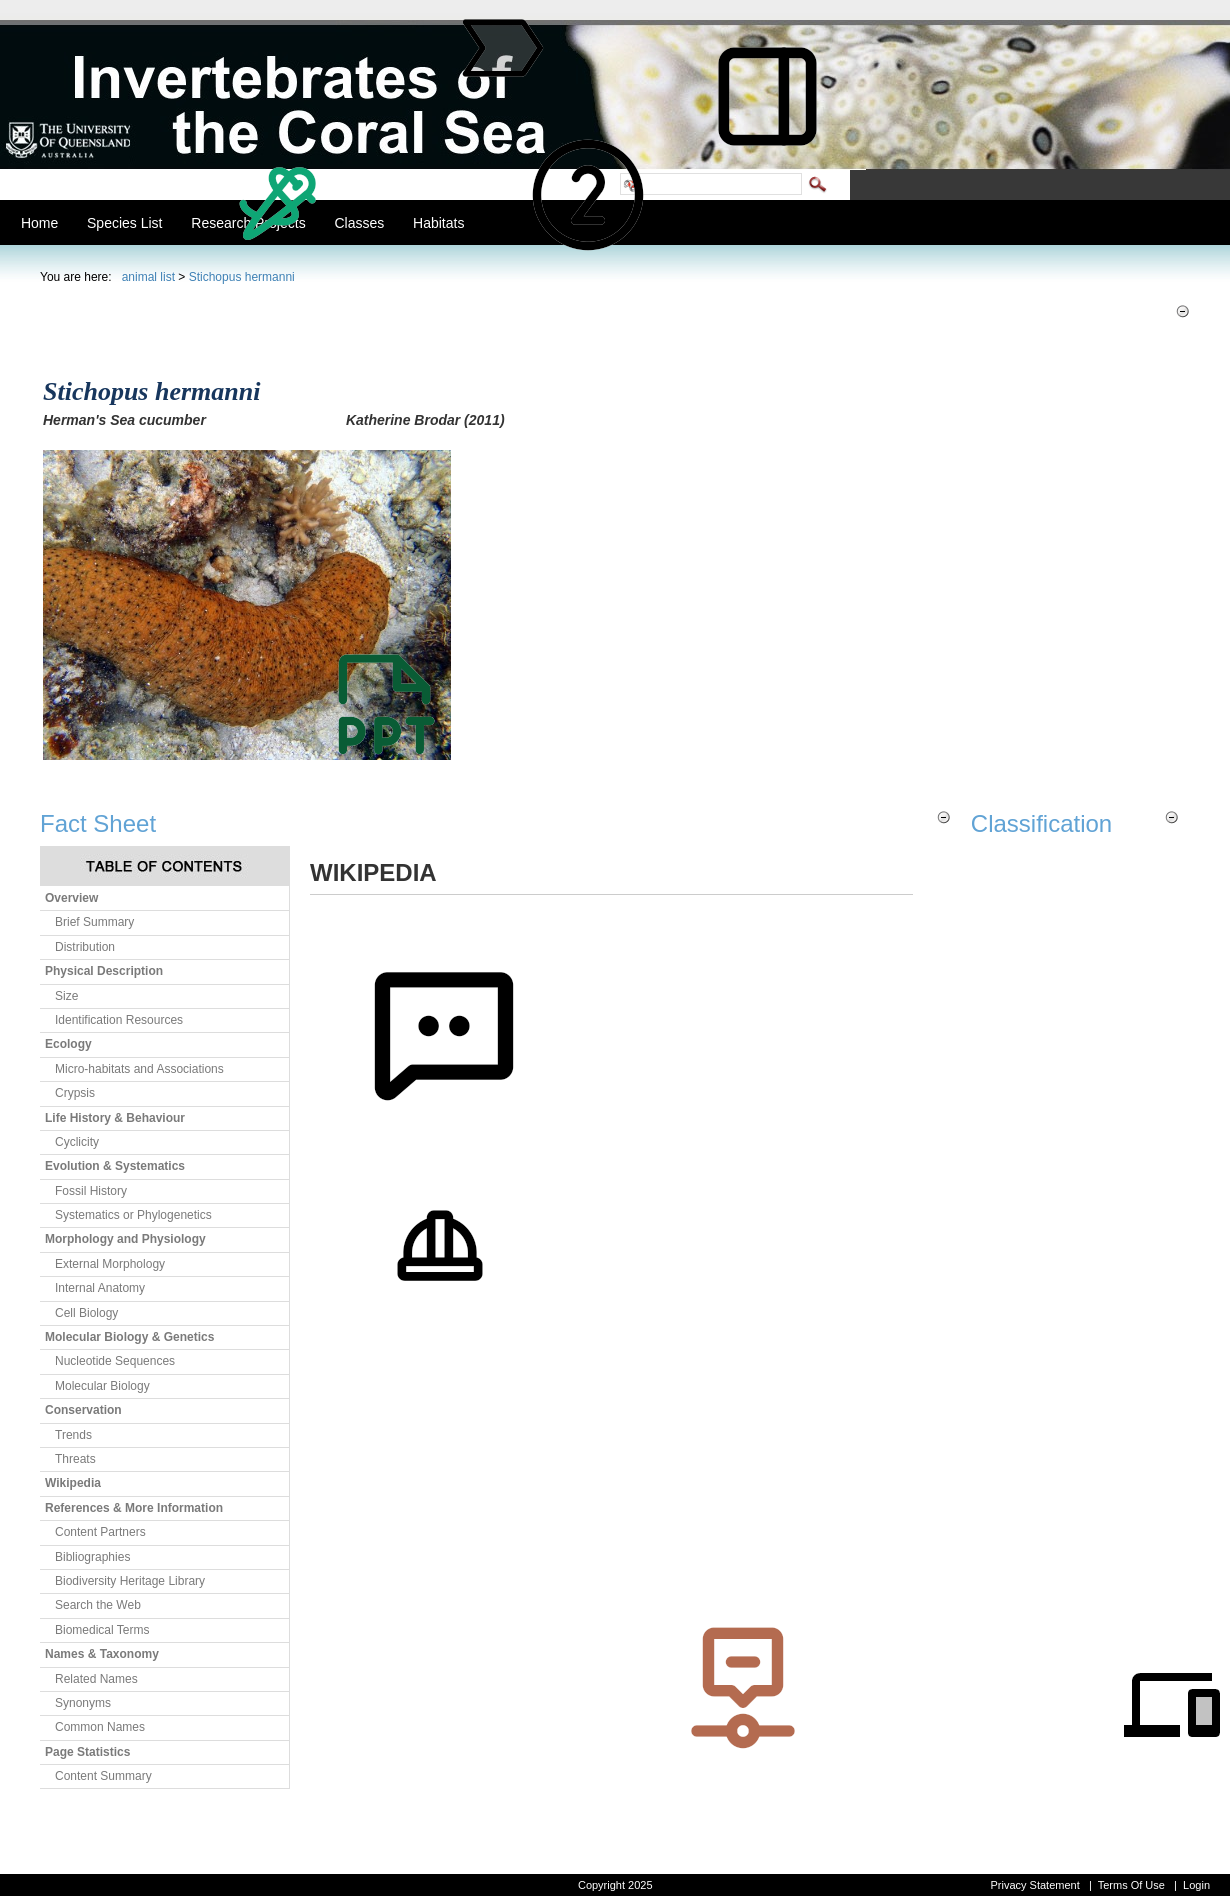  I want to click on toggle right sidebar panel, so click(767, 96).